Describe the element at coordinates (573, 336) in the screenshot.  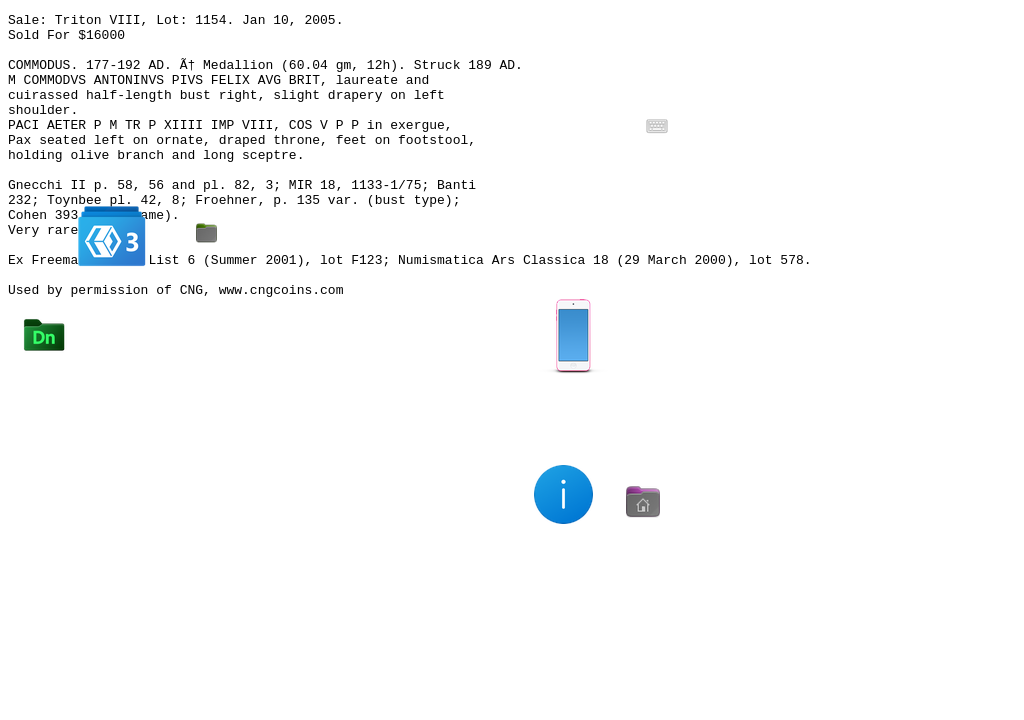
I see `iPod Touch device connected` at that location.